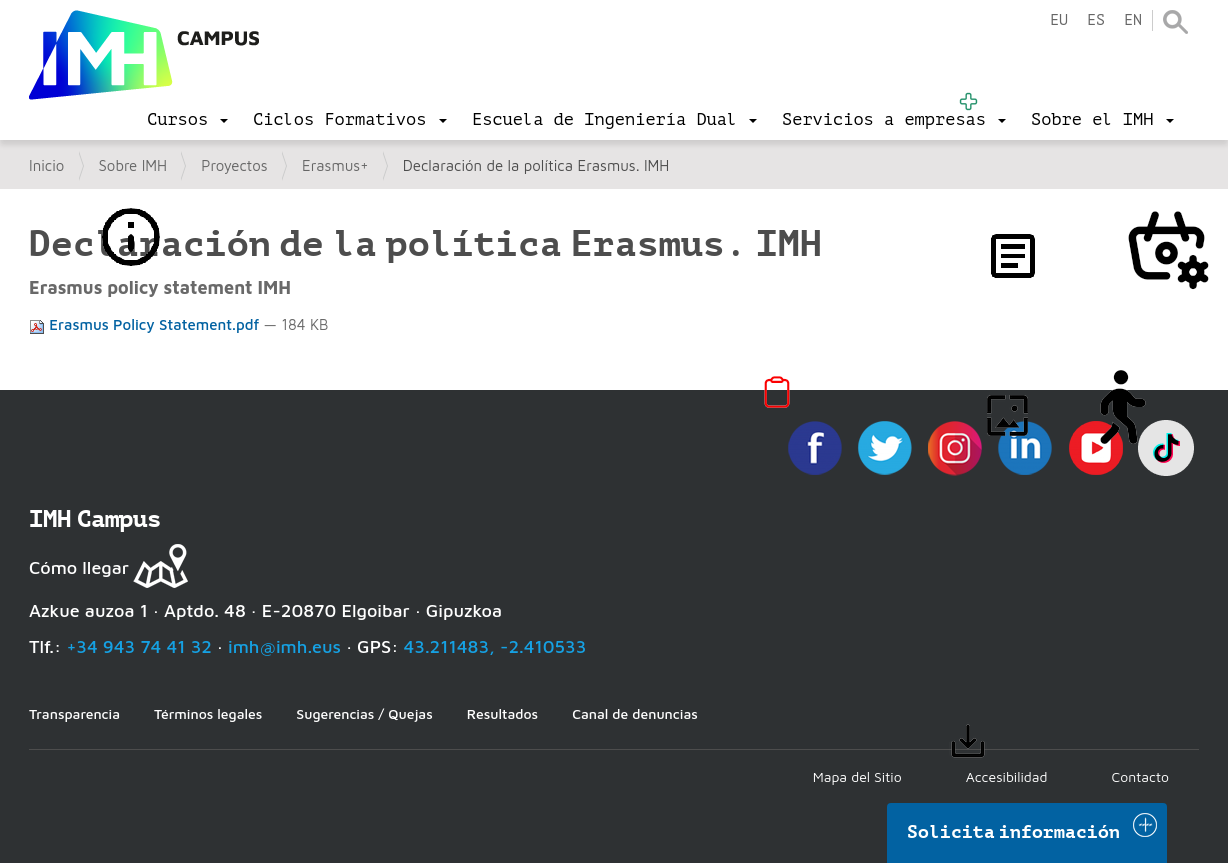  What do you see at coordinates (1166, 245) in the screenshot?
I see `access shopping basket settings` at bounding box center [1166, 245].